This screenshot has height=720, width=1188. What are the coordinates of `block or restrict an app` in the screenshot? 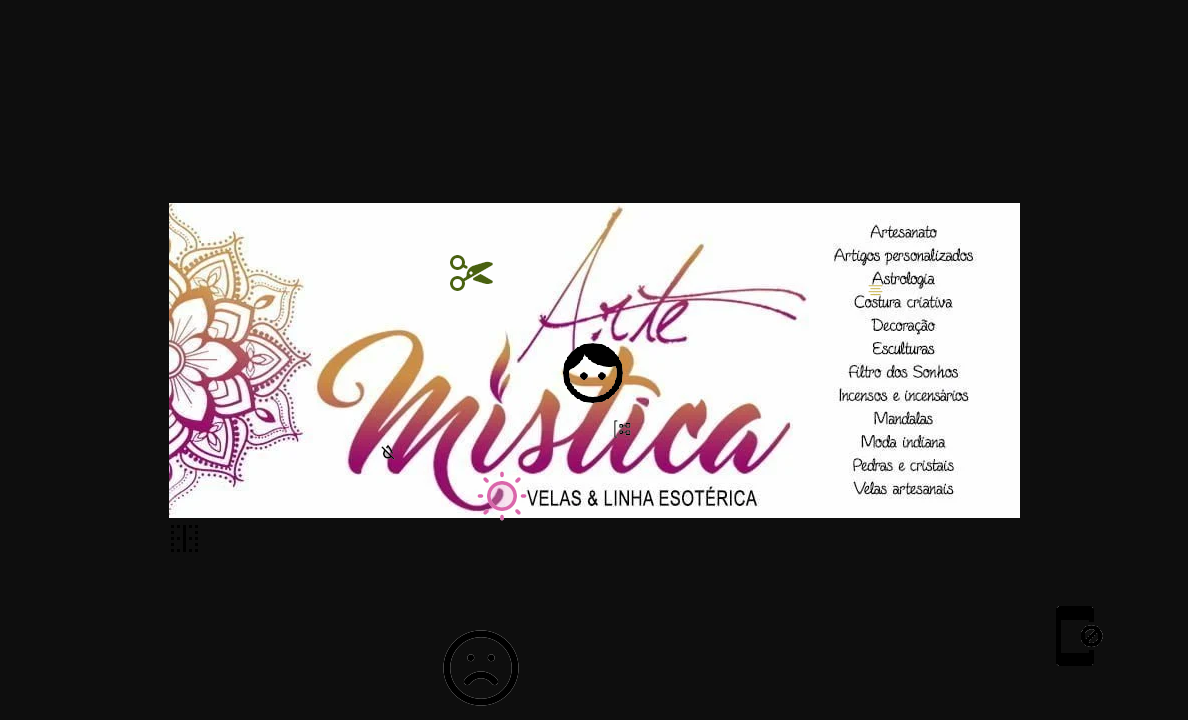 It's located at (1075, 636).